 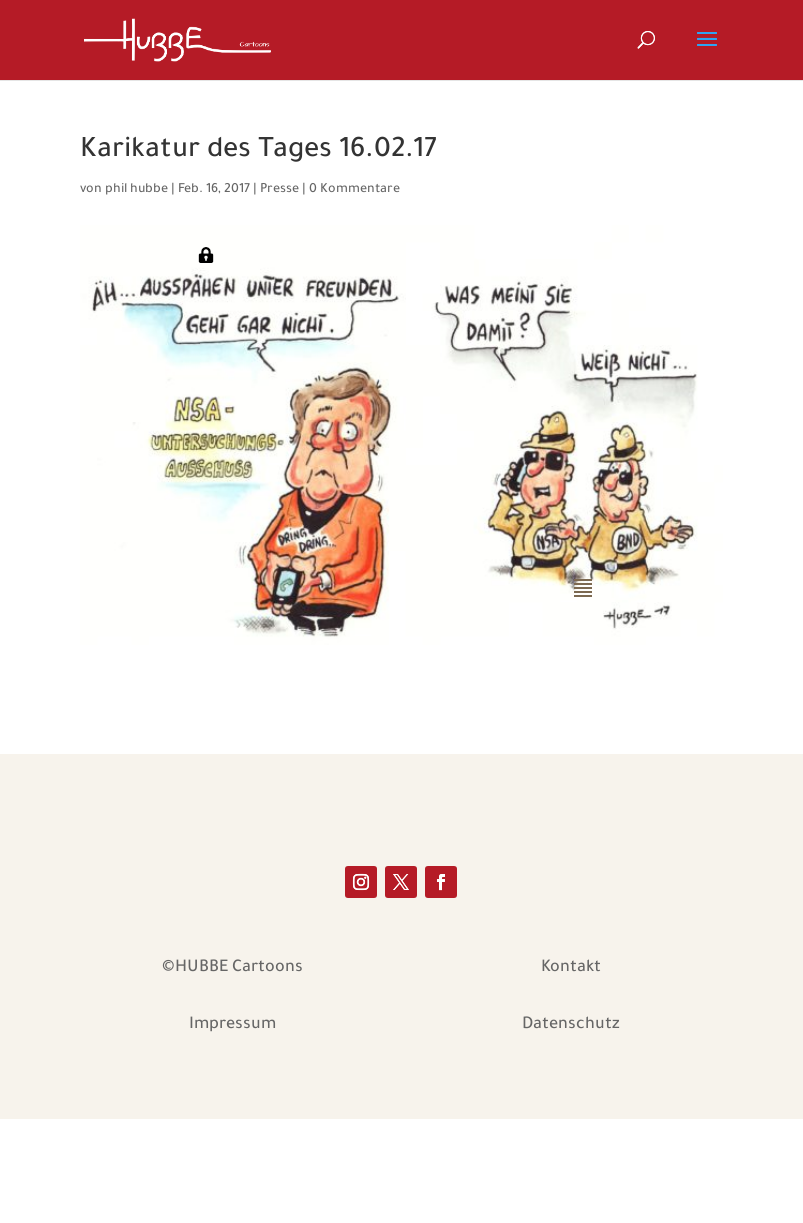 I want to click on indicates a locked or secured item, so click(x=206, y=255).